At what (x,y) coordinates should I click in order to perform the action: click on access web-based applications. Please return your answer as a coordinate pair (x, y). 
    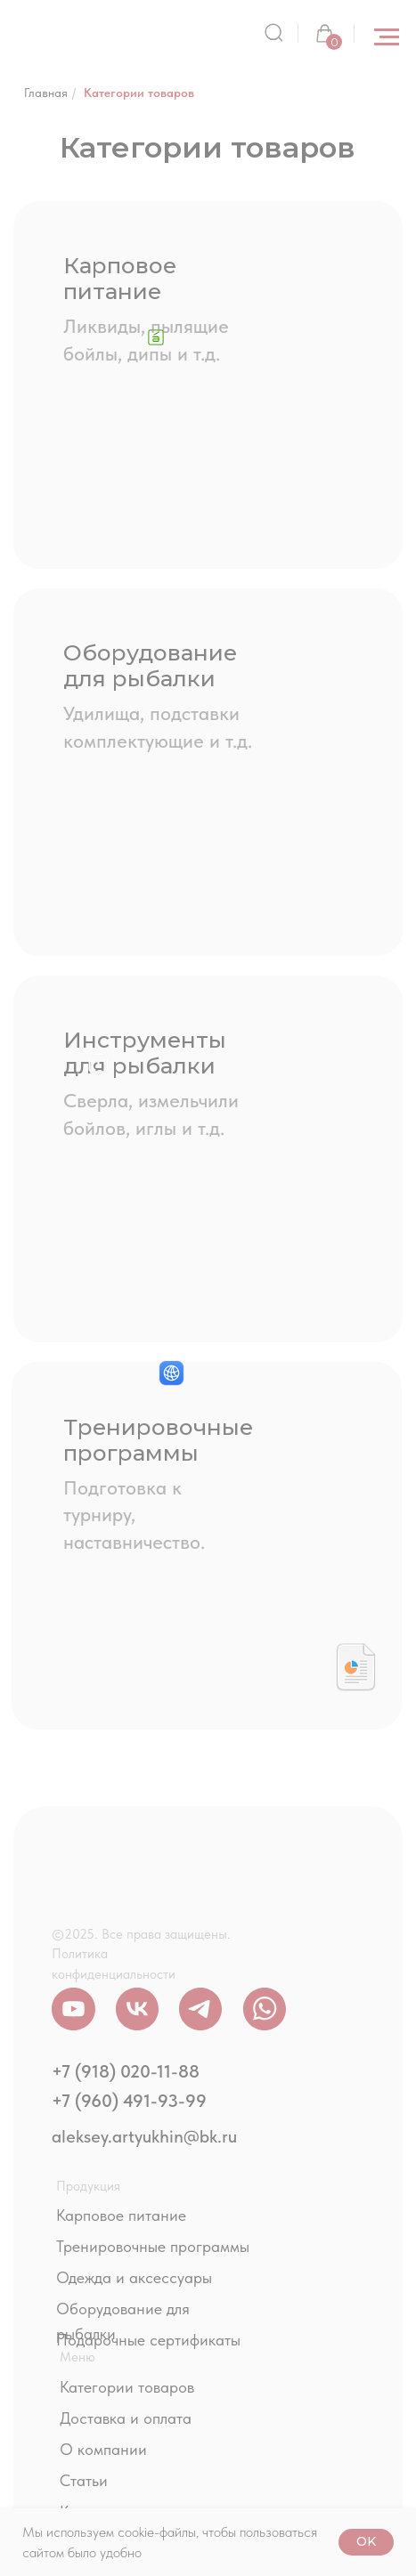
    Looking at the image, I should click on (171, 1373).